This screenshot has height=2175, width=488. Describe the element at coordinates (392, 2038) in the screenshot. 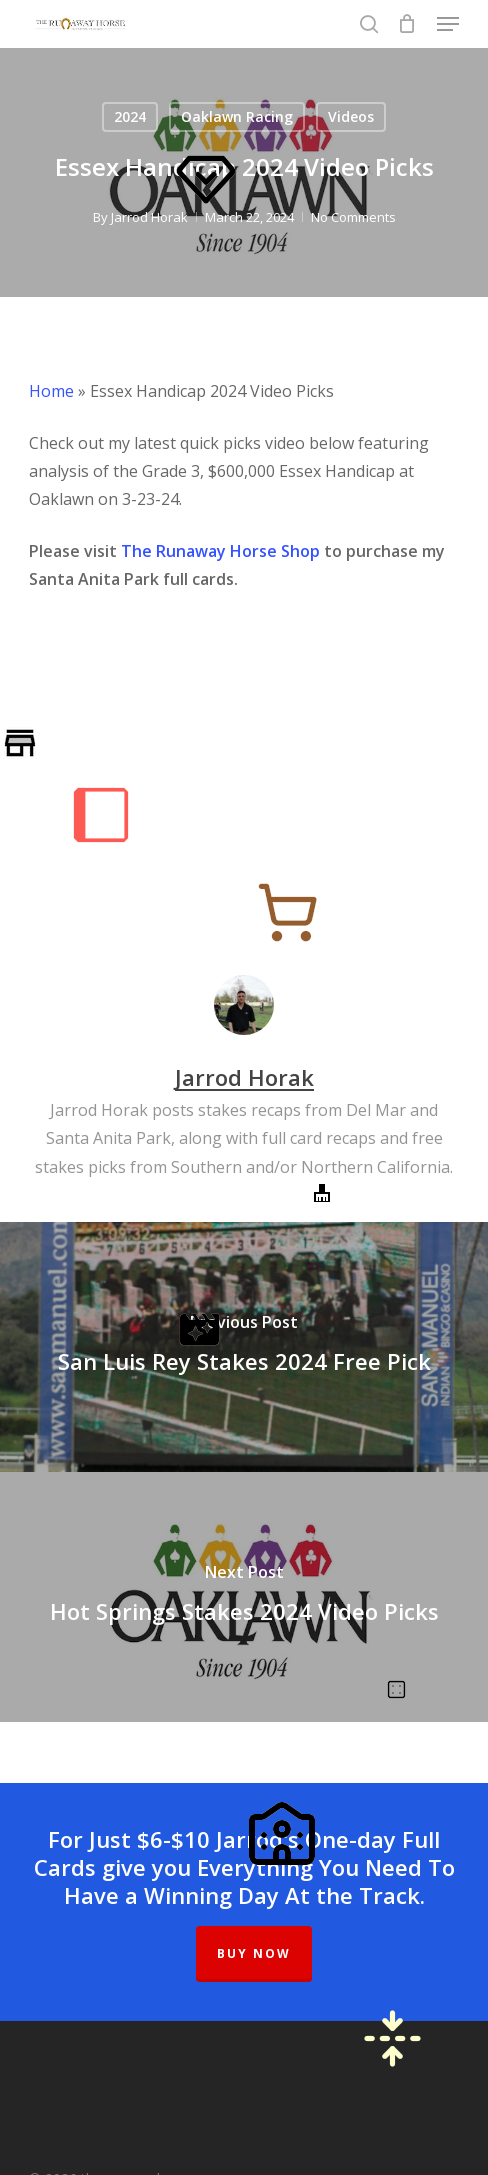

I see `collapse content vertically` at that location.